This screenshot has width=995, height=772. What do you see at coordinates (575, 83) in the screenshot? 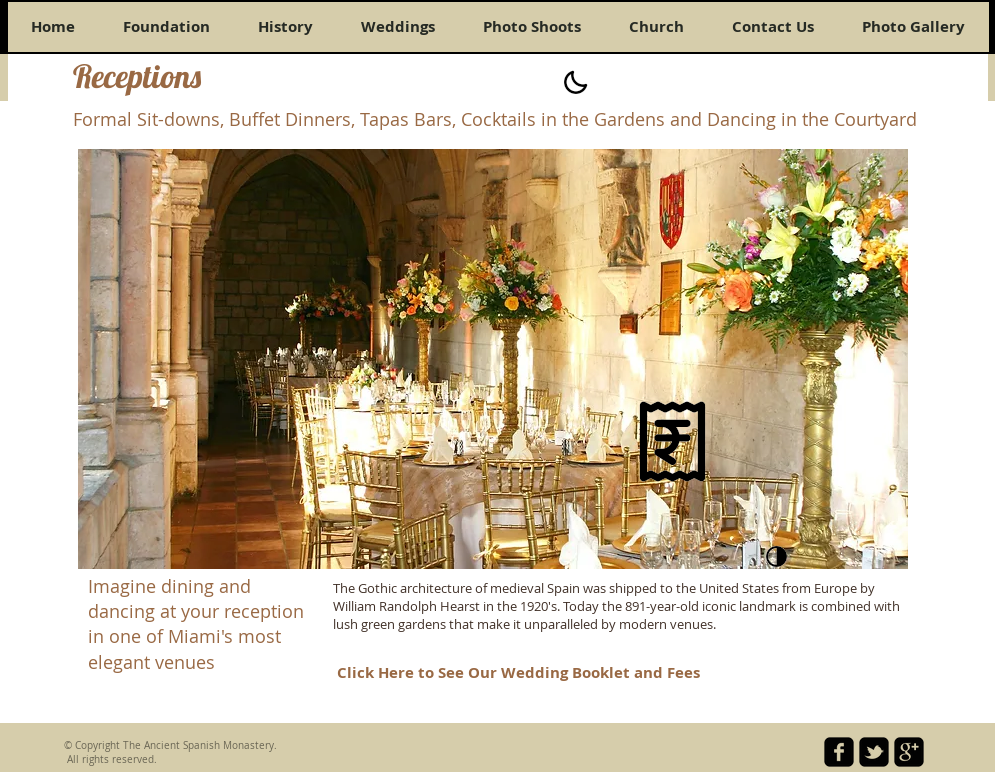
I see `toggle dark mode or night theme` at bounding box center [575, 83].